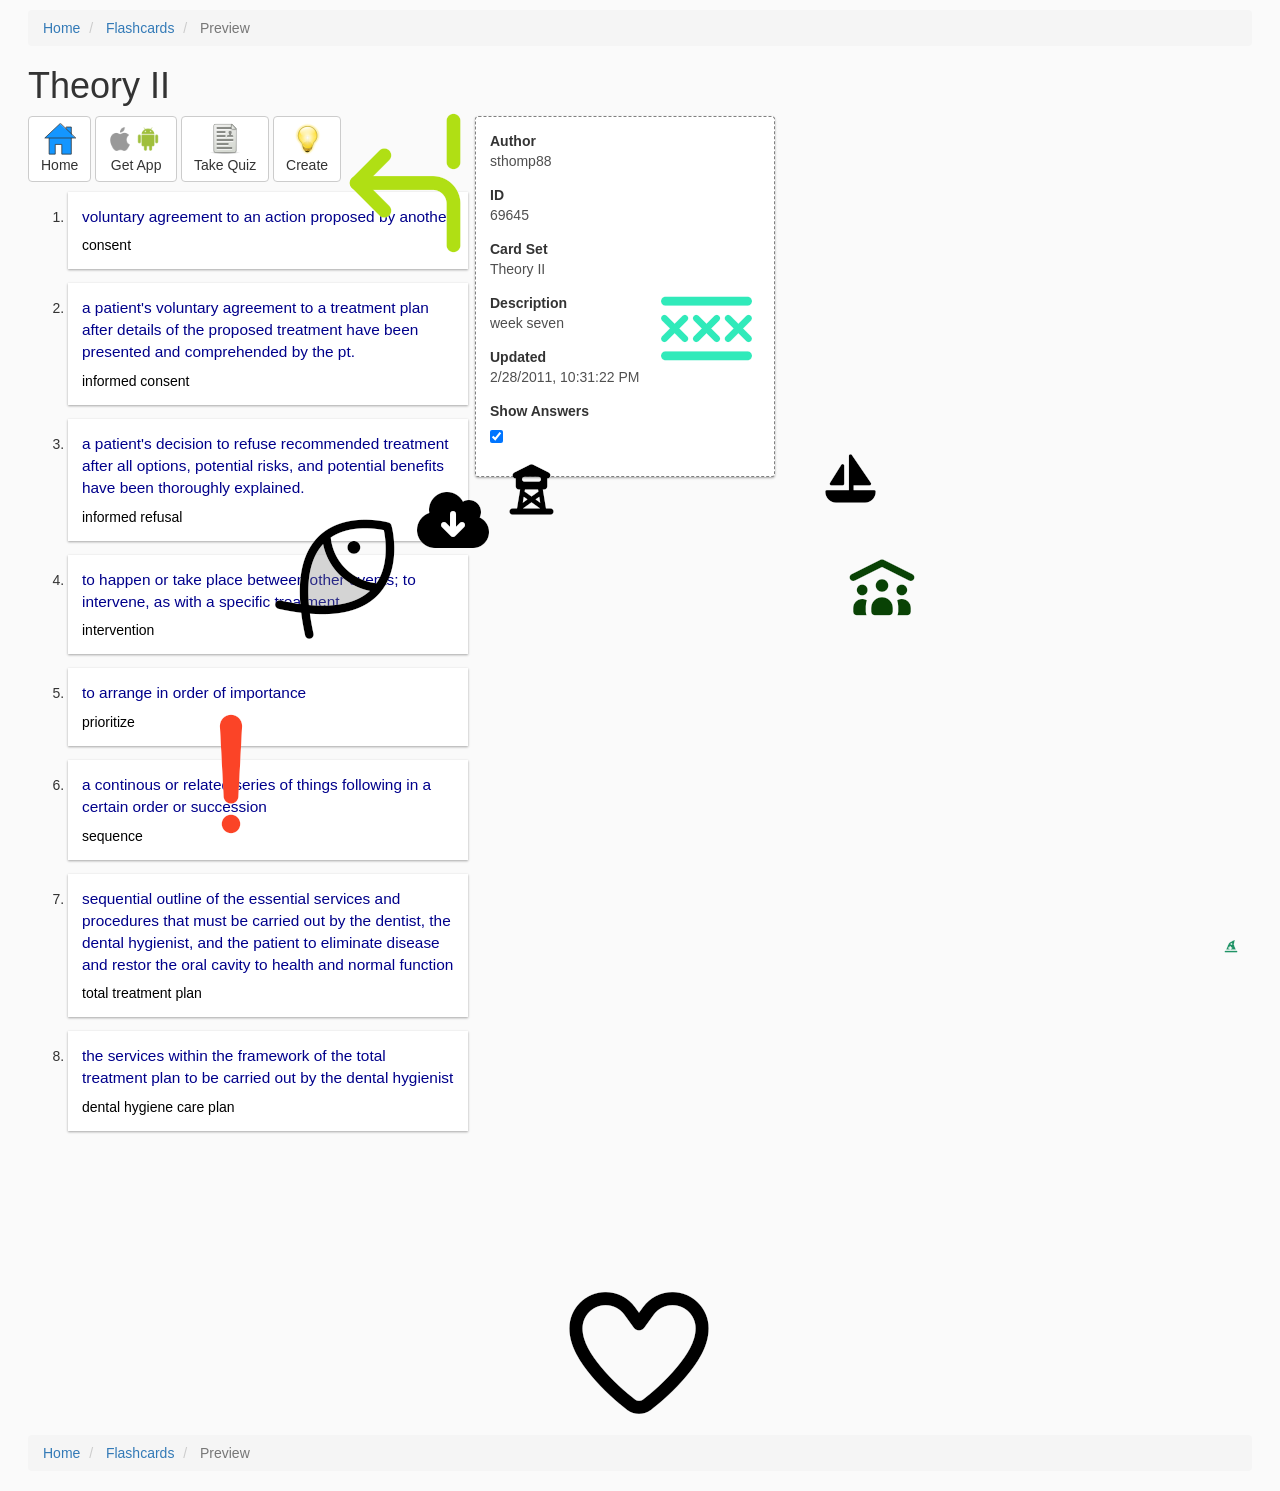 The height and width of the screenshot is (1491, 1280). What do you see at coordinates (706, 328) in the screenshot?
I see `delete multiple selected items` at bounding box center [706, 328].